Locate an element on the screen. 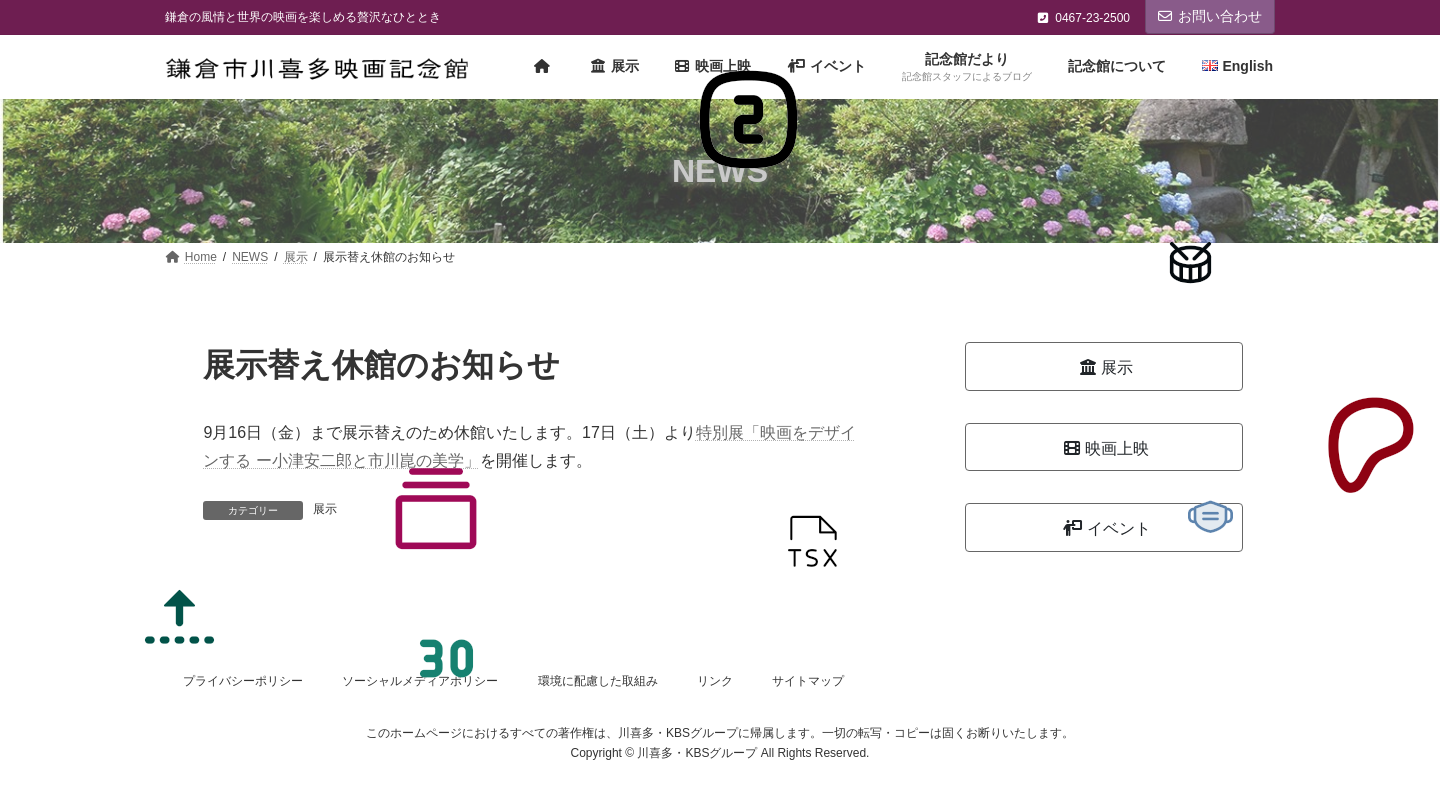 The height and width of the screenshot is (788, 1440). view stacked cards or layers is located at coordinates (436, 512).